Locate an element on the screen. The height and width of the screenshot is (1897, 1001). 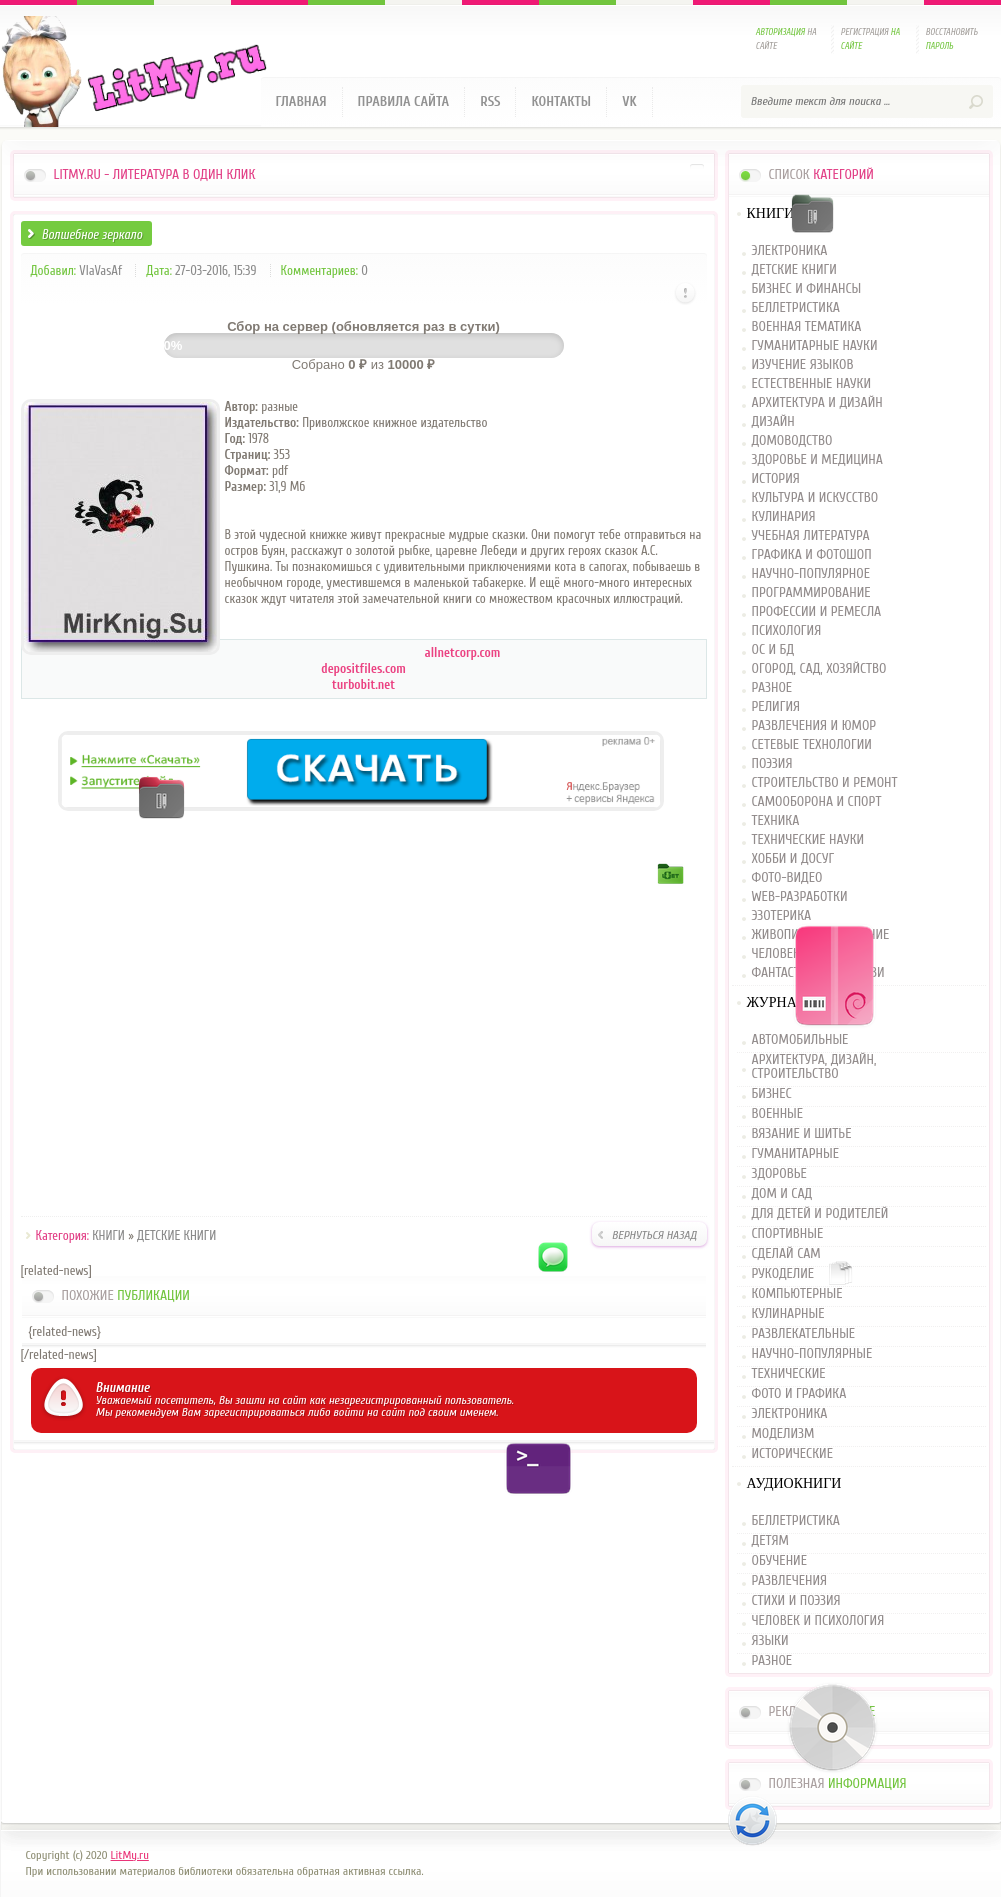
open terminal with root/administrator privileges is located at coordinates (538, 1468).